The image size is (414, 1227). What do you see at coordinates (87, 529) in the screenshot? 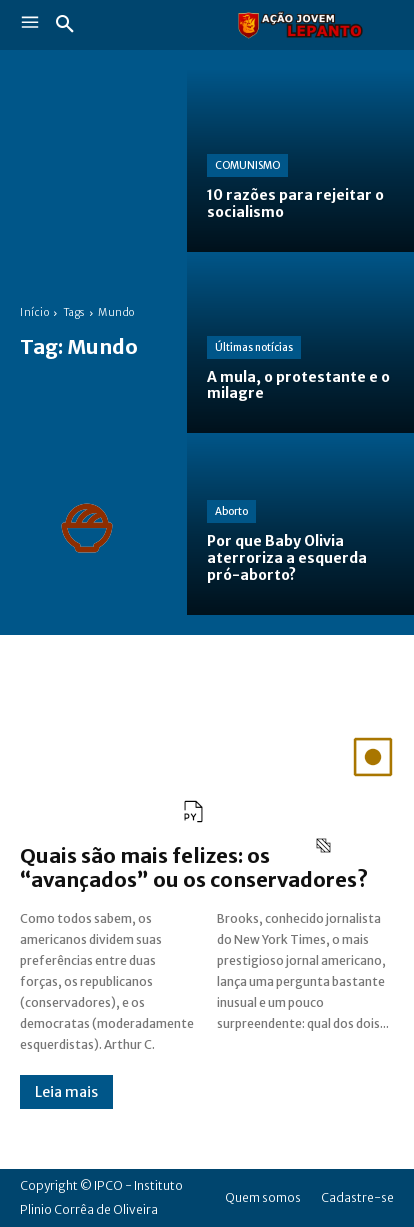
I see `view food or meal options` at bounding box center [87, 529].